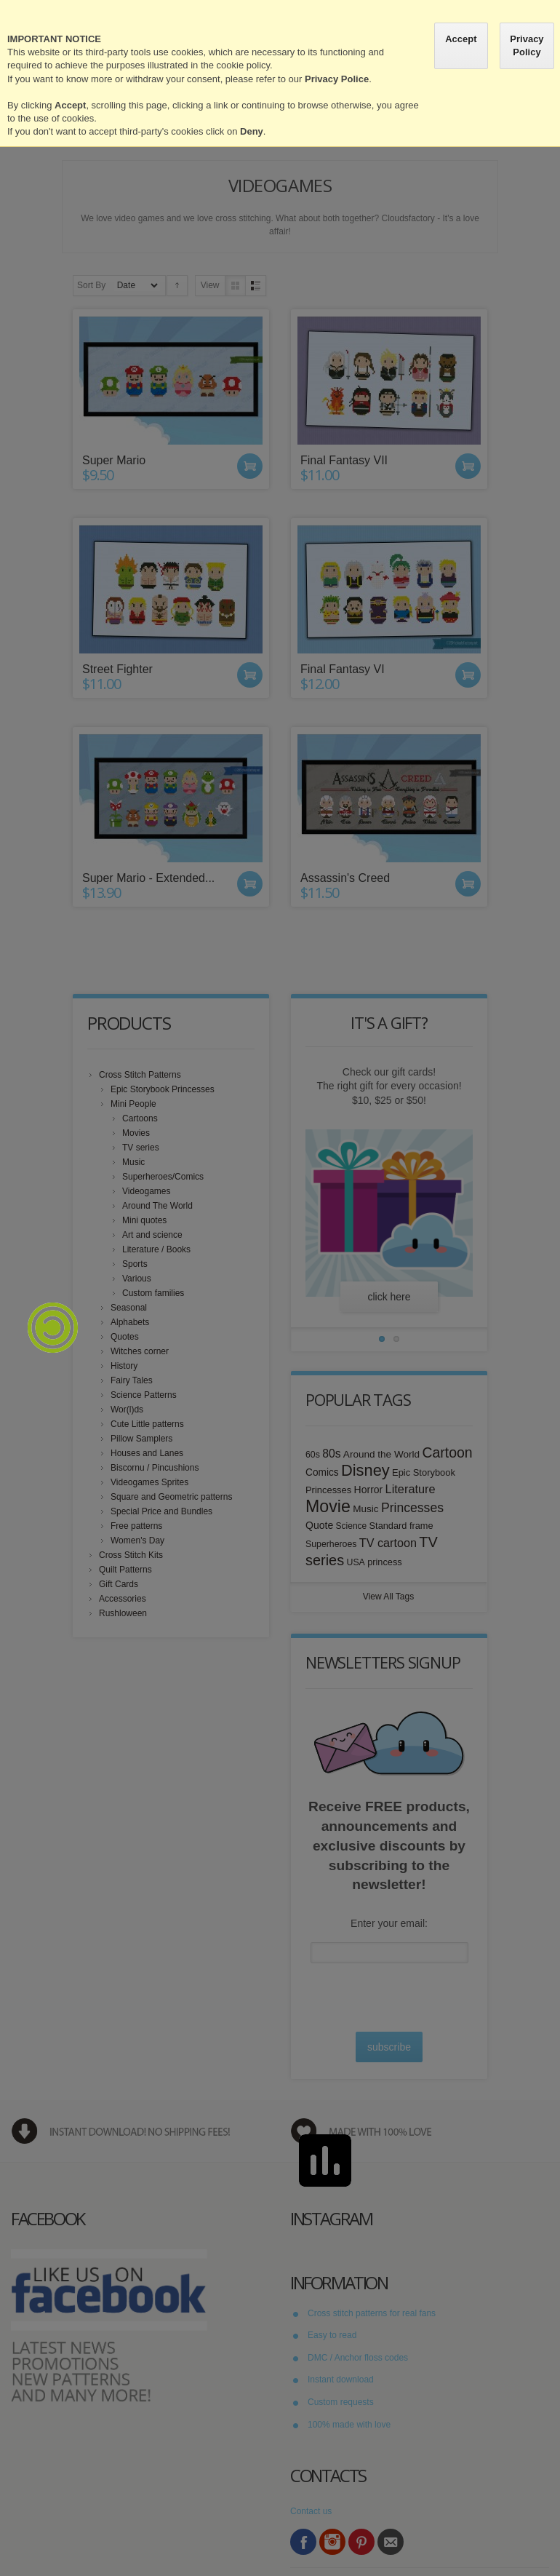  What do you see at coordinates (52, 1327) in the screenshot?
I see `indicates copyleft licensing status` at bounding box center [52, 1327].